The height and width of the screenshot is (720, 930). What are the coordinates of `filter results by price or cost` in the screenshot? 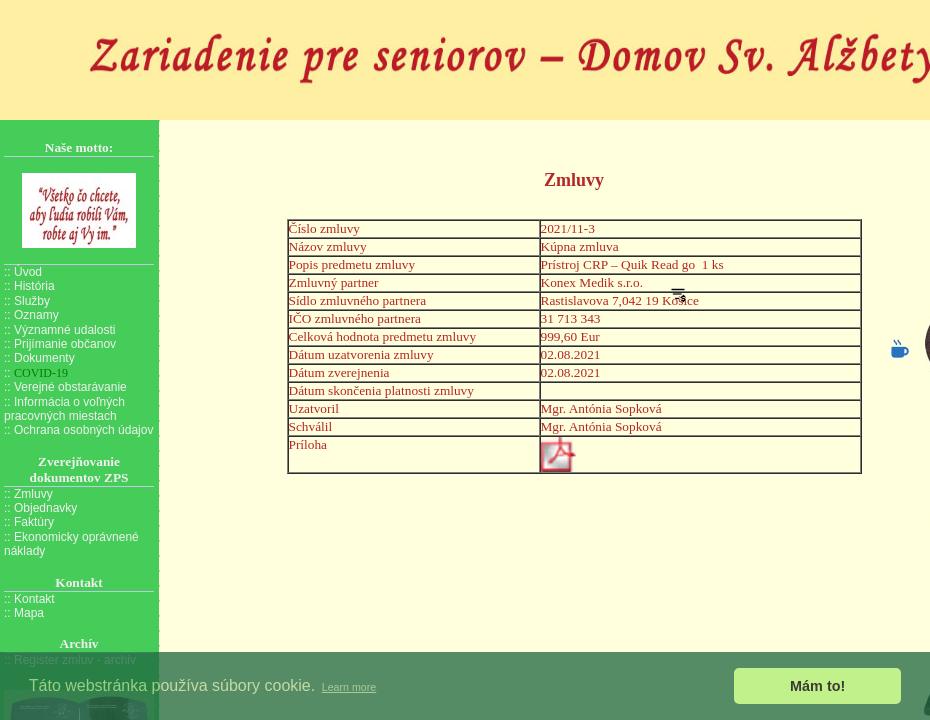 It's located at (678, 294).